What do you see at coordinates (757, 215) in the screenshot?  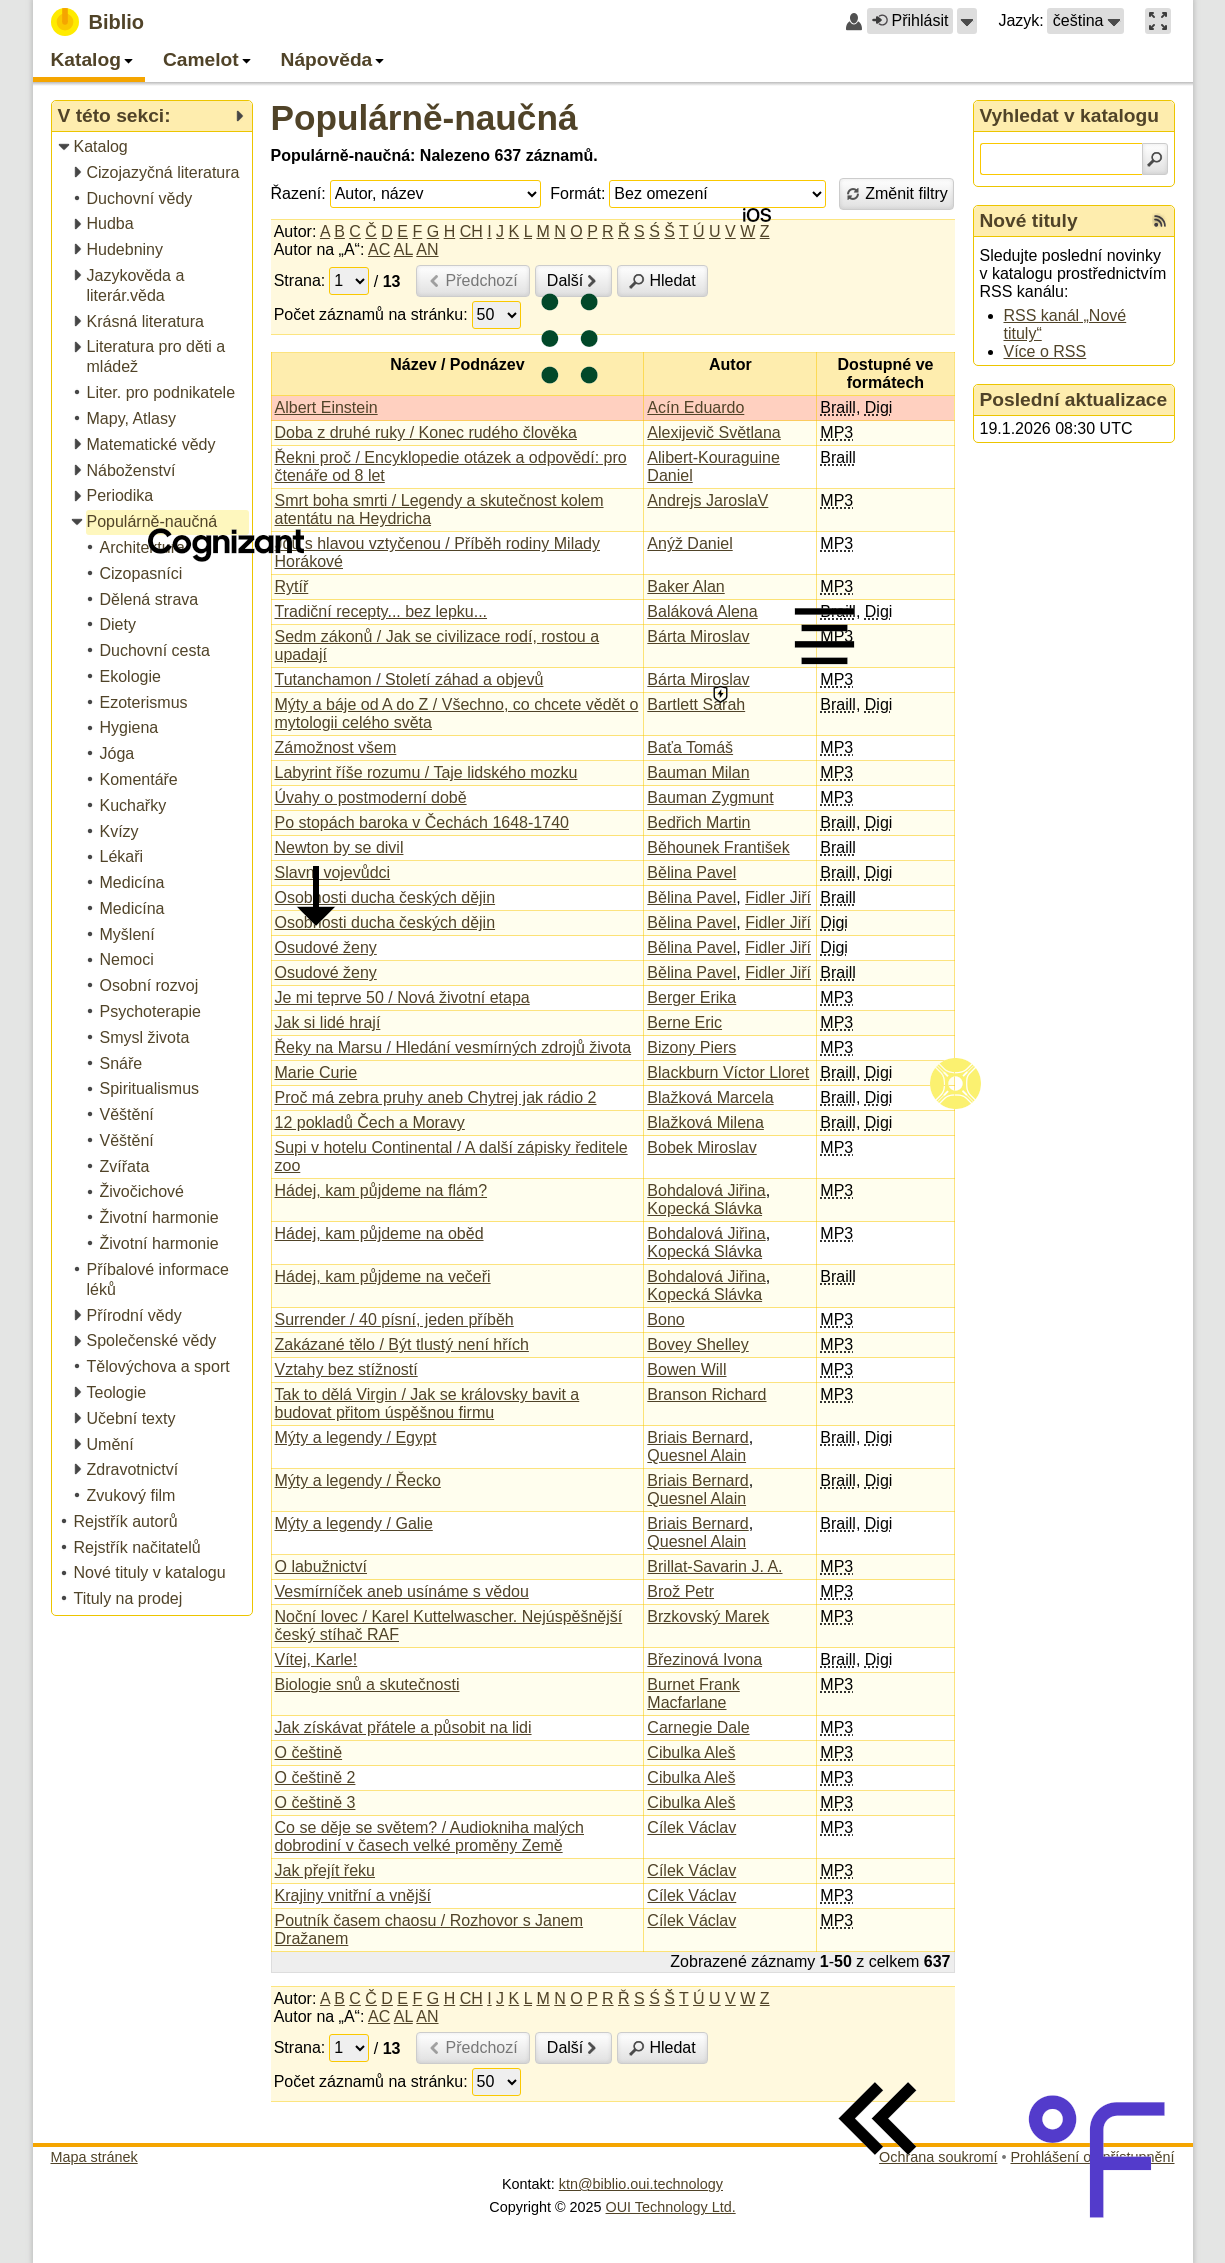 I see `indicates iOS platform compatibility` at bounding box center [757, 215].